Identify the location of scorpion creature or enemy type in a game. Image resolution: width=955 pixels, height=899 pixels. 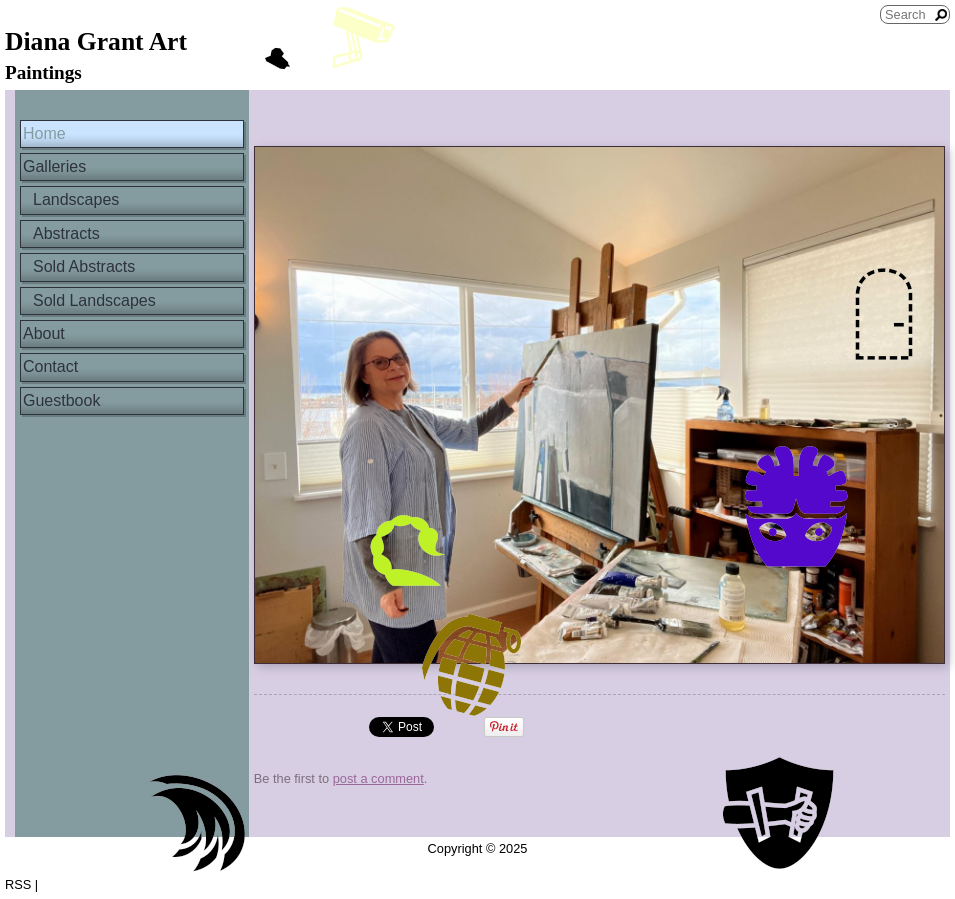
(407, 548).